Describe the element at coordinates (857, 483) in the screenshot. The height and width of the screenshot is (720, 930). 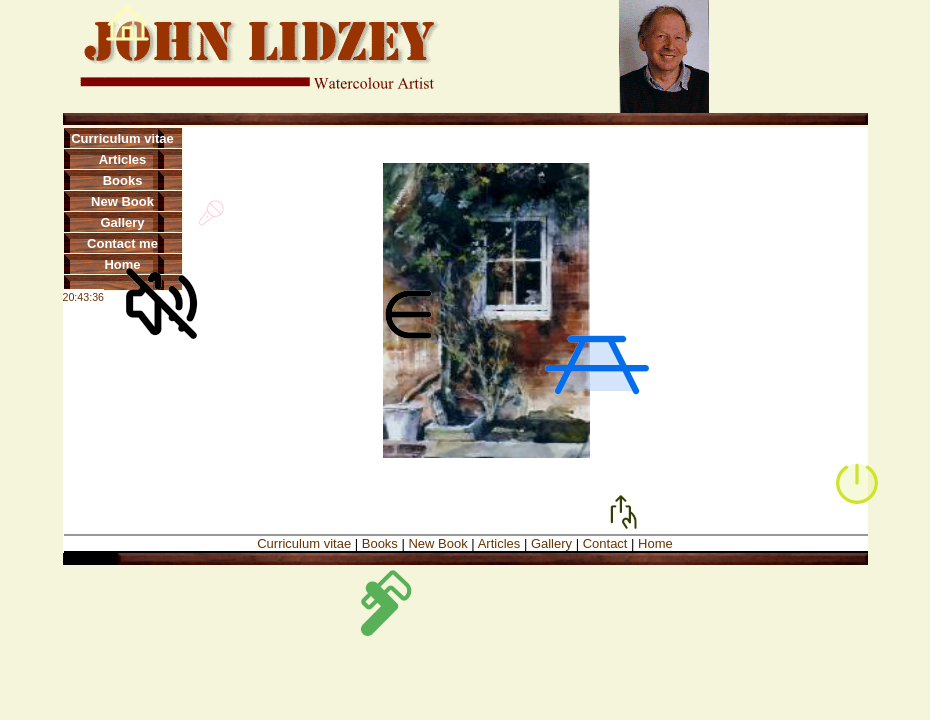
I see `turn device on or off` at that location.